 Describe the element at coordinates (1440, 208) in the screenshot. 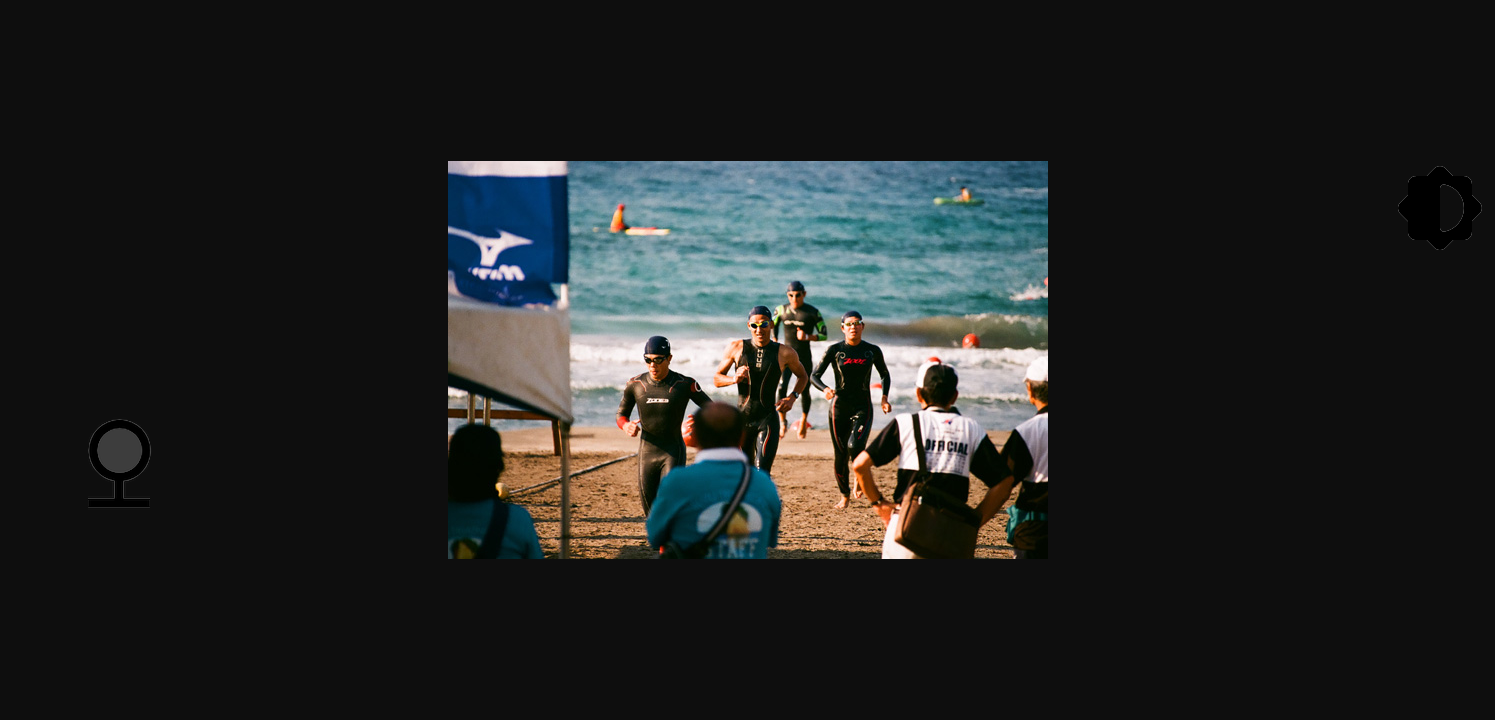

I see `adjust screen brightness settings` at that location.